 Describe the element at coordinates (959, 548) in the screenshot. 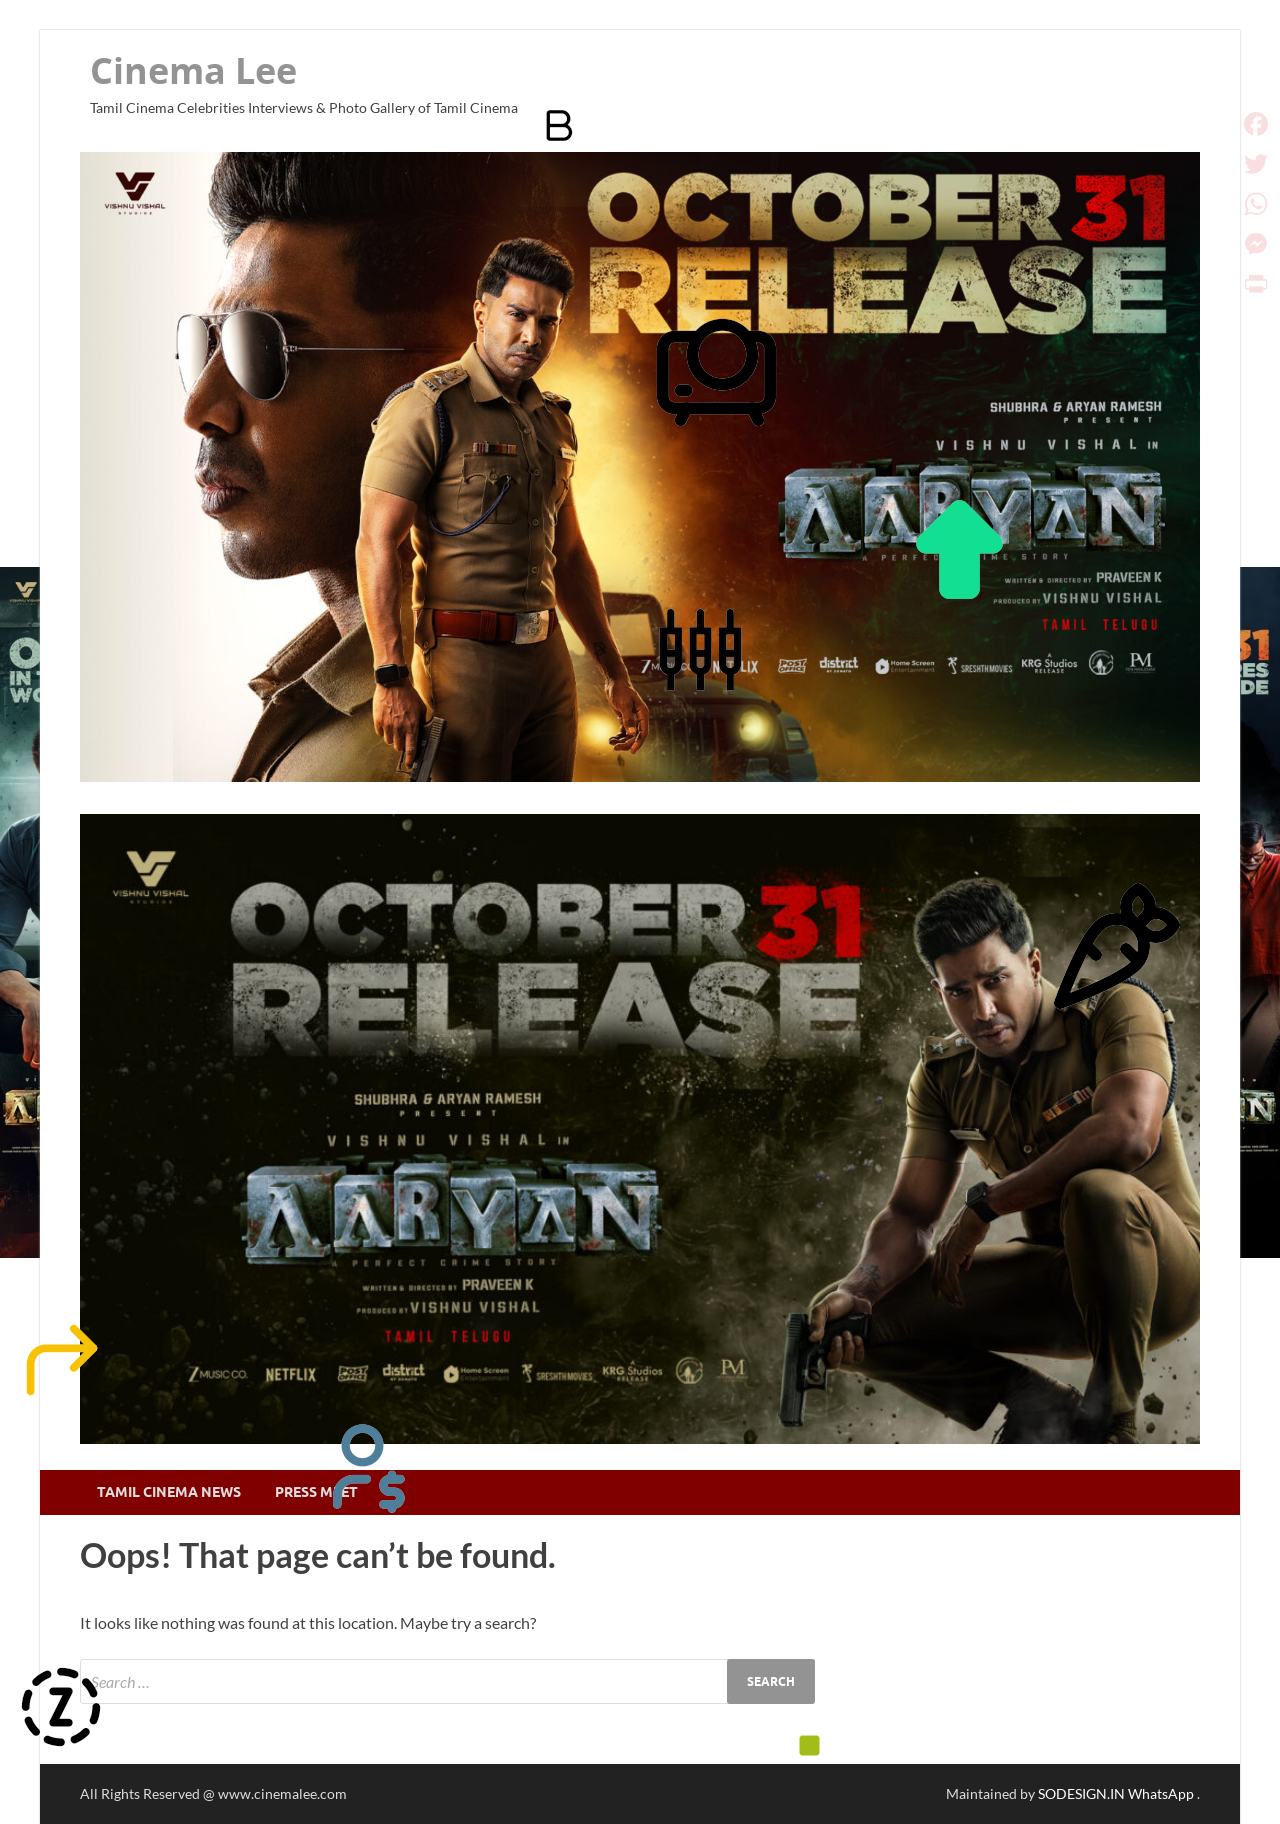

I see `upvote or like content` at that location.